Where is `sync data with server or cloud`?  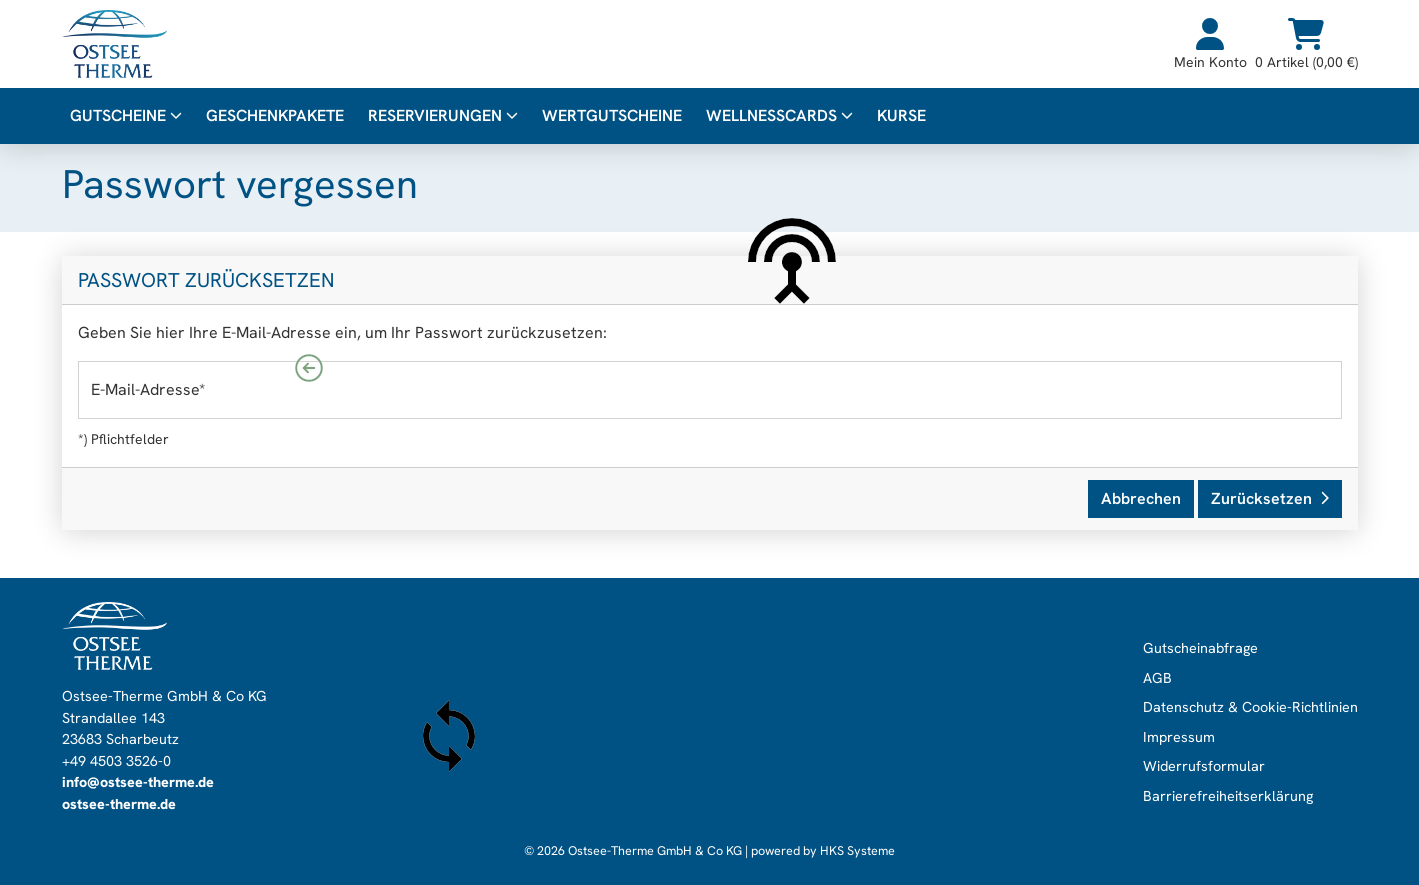
sync data with server or cloud is located at coordinates (449, 736).